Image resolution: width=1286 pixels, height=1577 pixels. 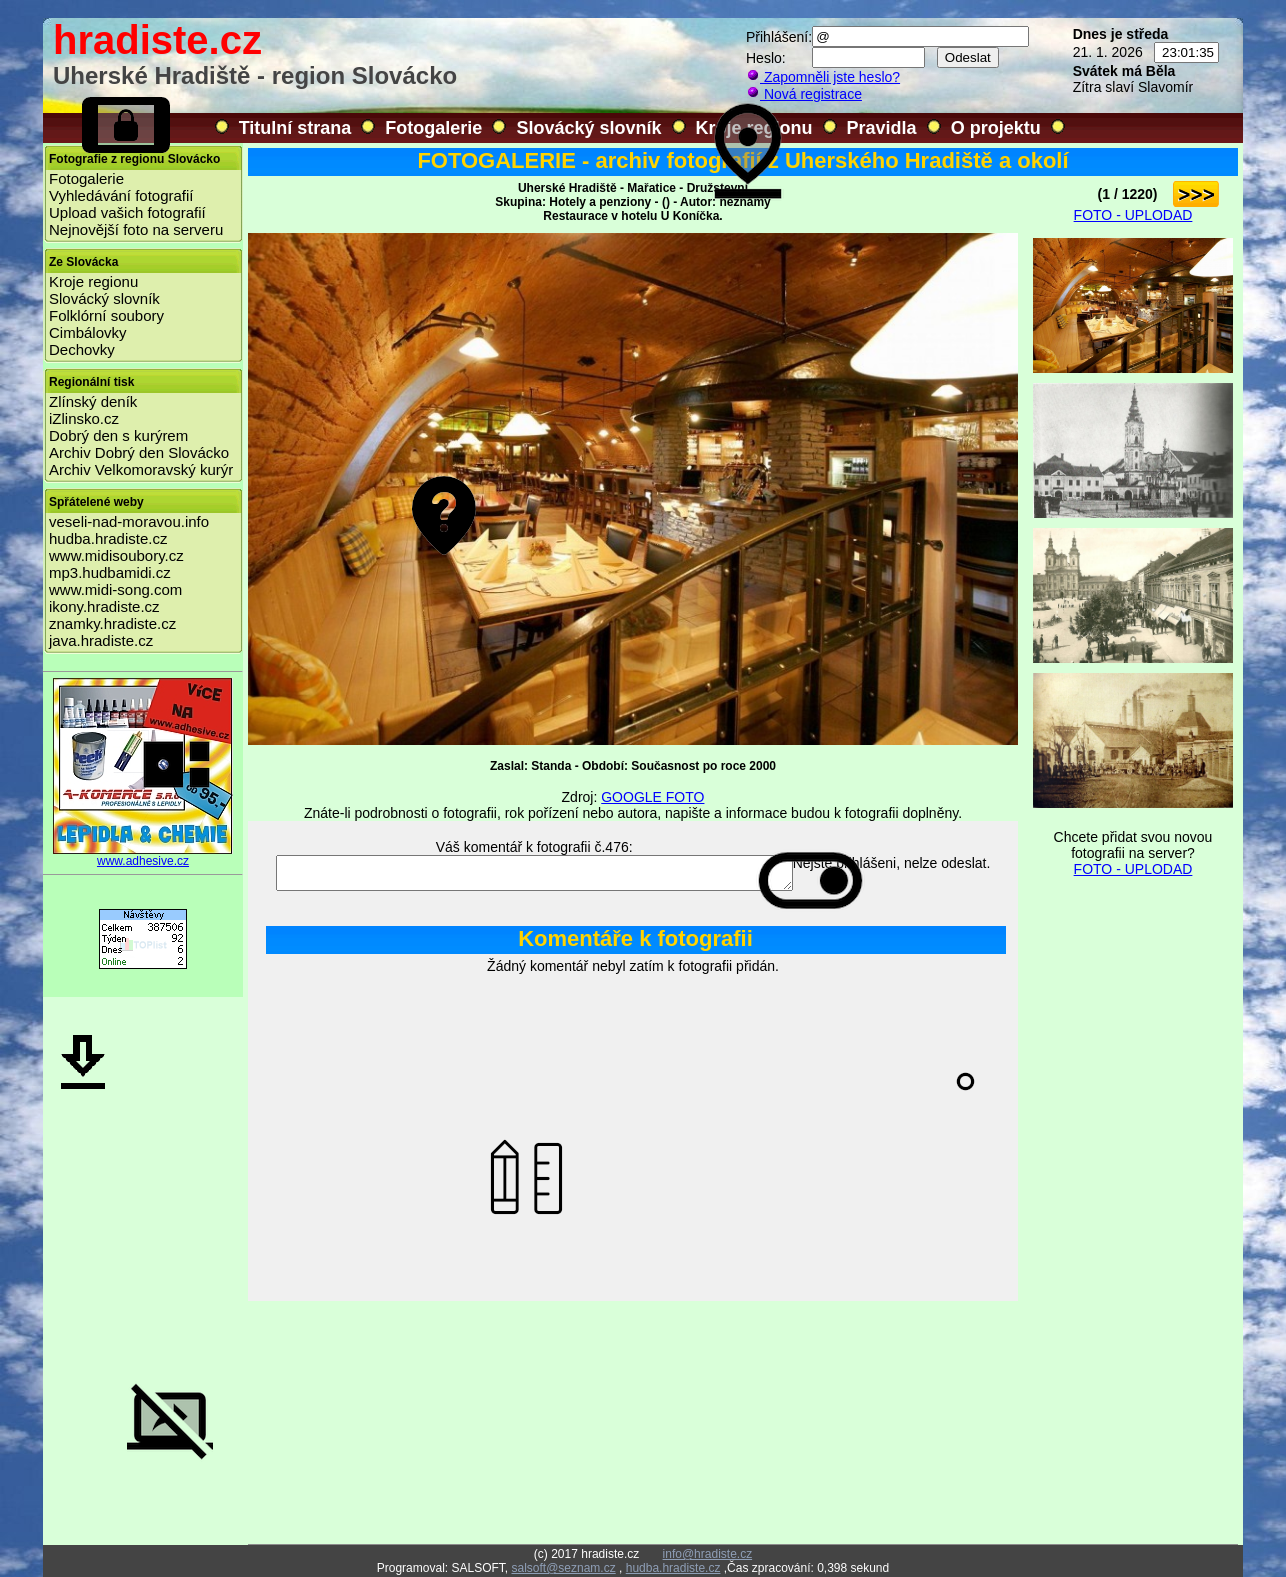 What do you see at coordinates (810, 880) in the screenshot?
I see `toggle switch in the on/enabled state` at bounding box center [810, 880].